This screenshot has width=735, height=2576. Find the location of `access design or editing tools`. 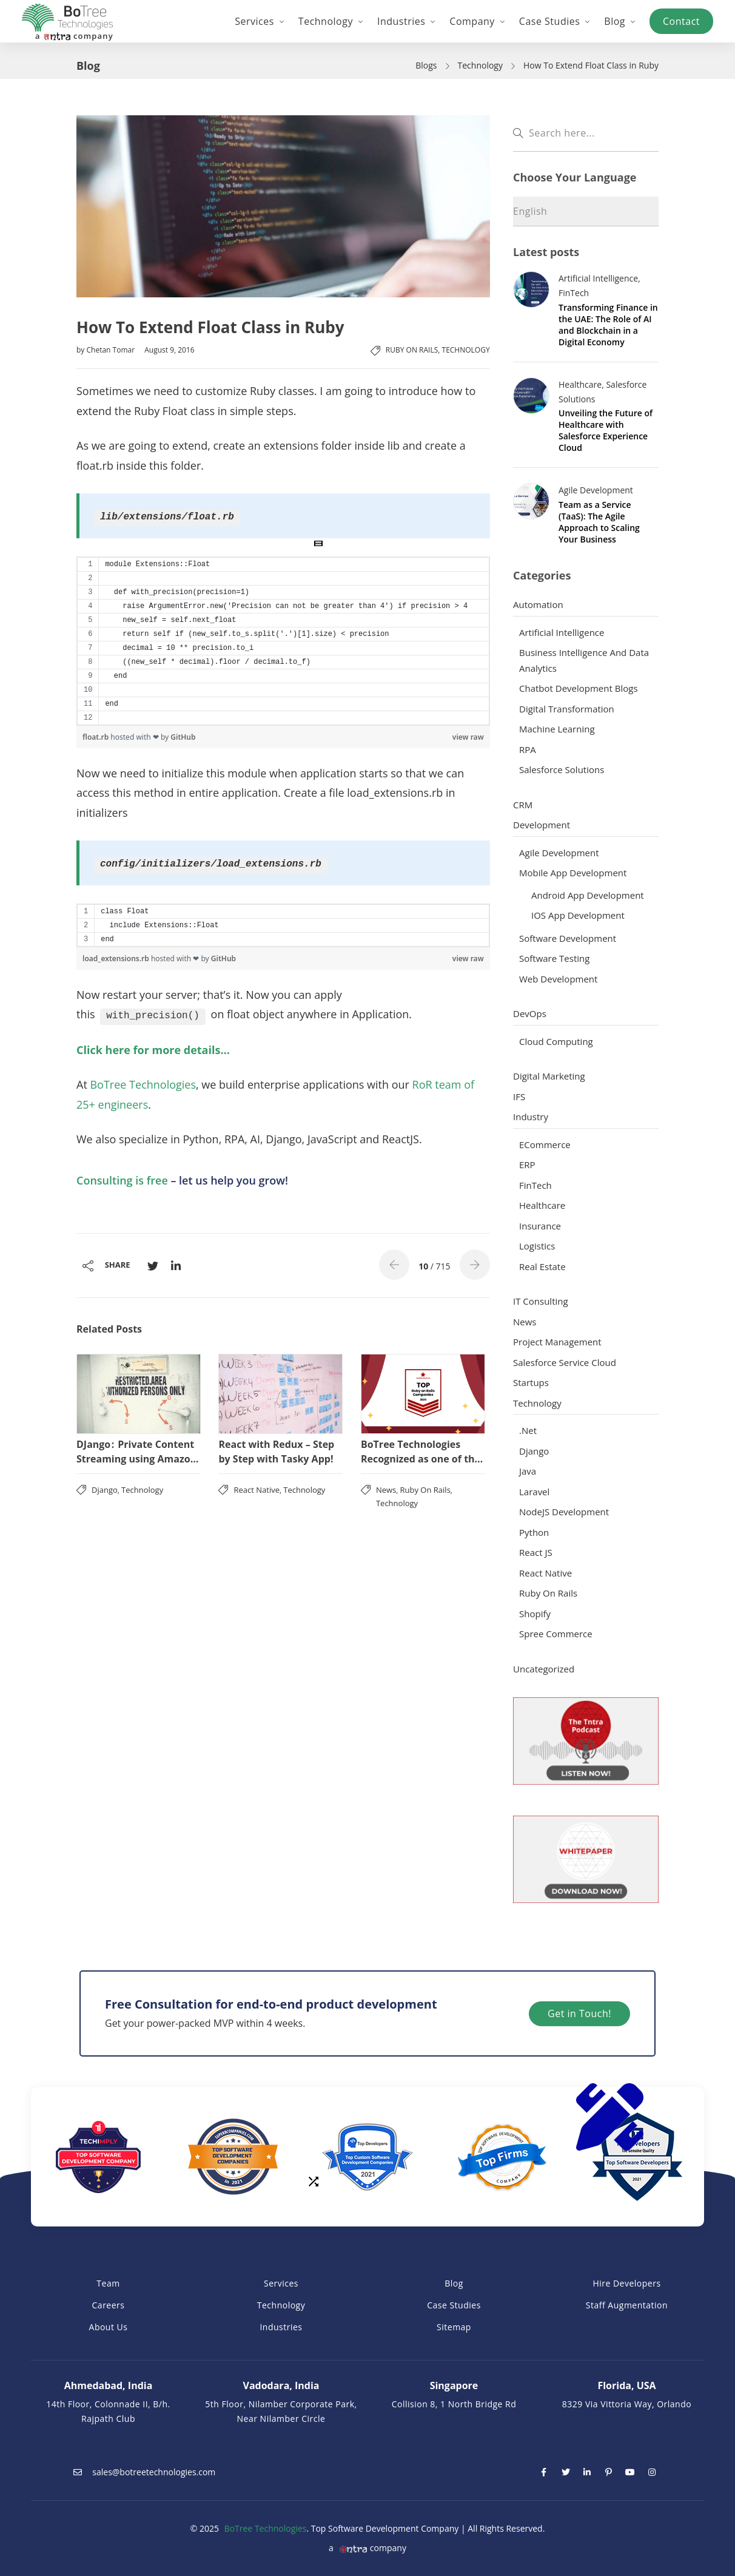

access design or editing tools is located at coordinates (609, 2117).